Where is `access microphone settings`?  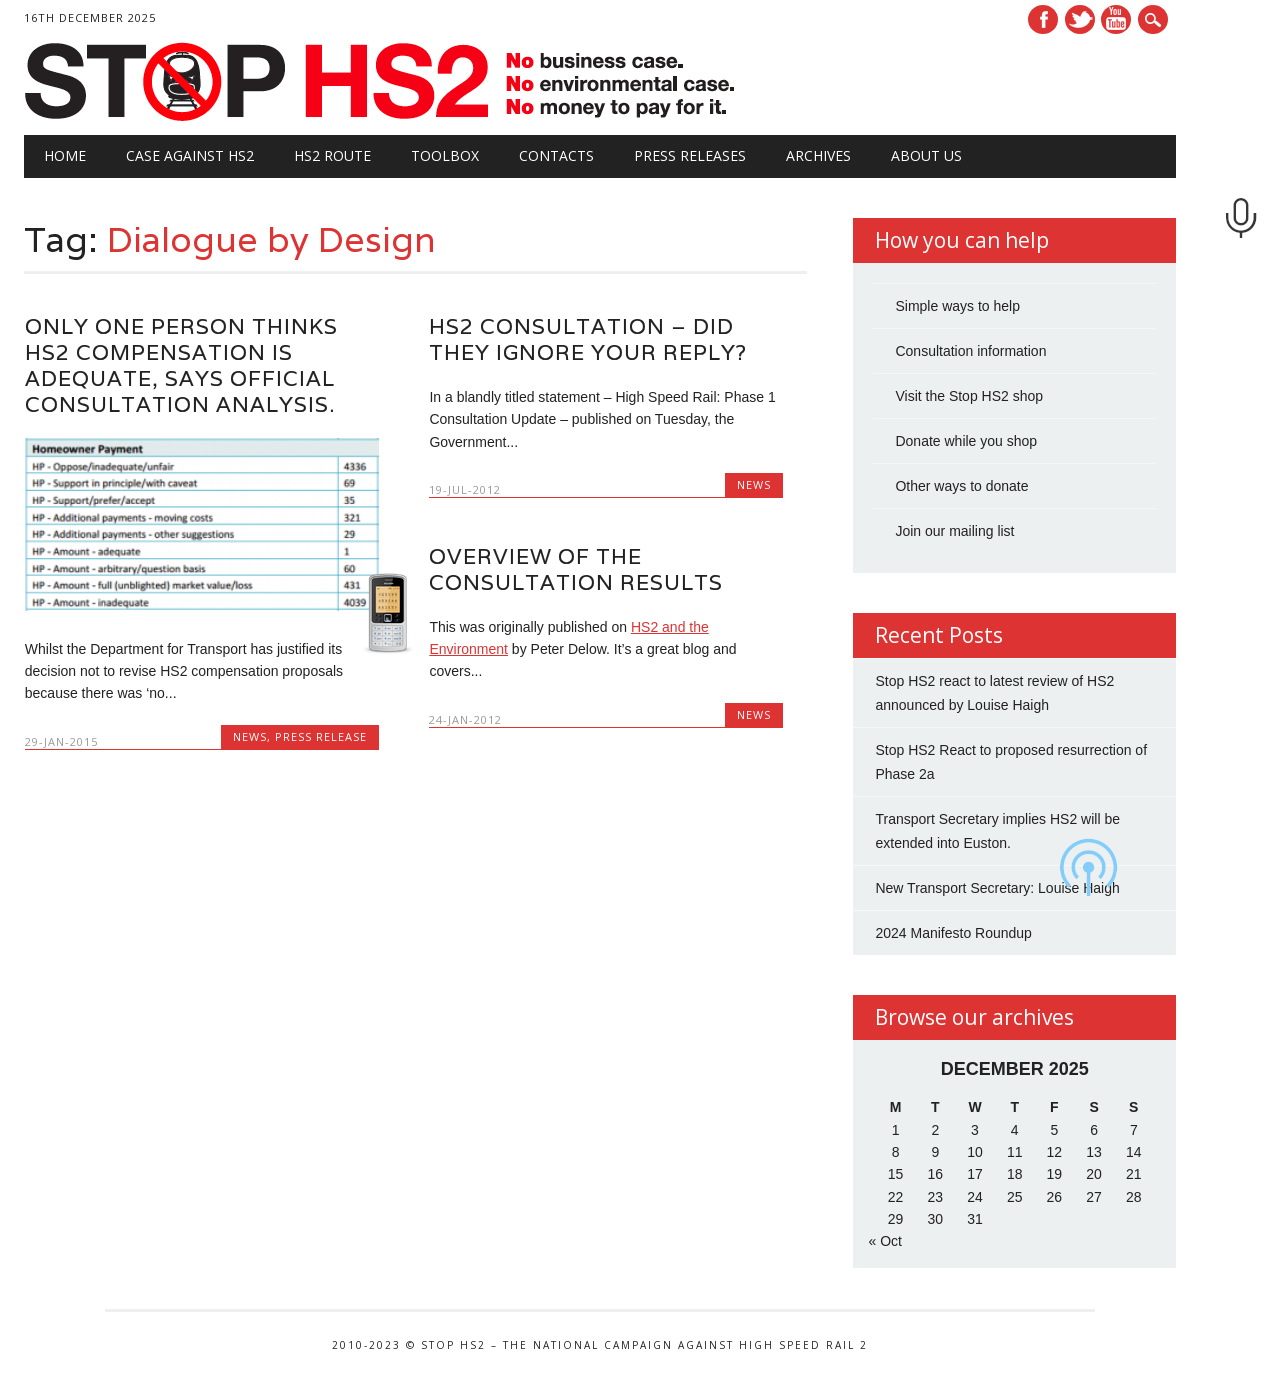
access microphone settings is located at coordinates (1241, 218).